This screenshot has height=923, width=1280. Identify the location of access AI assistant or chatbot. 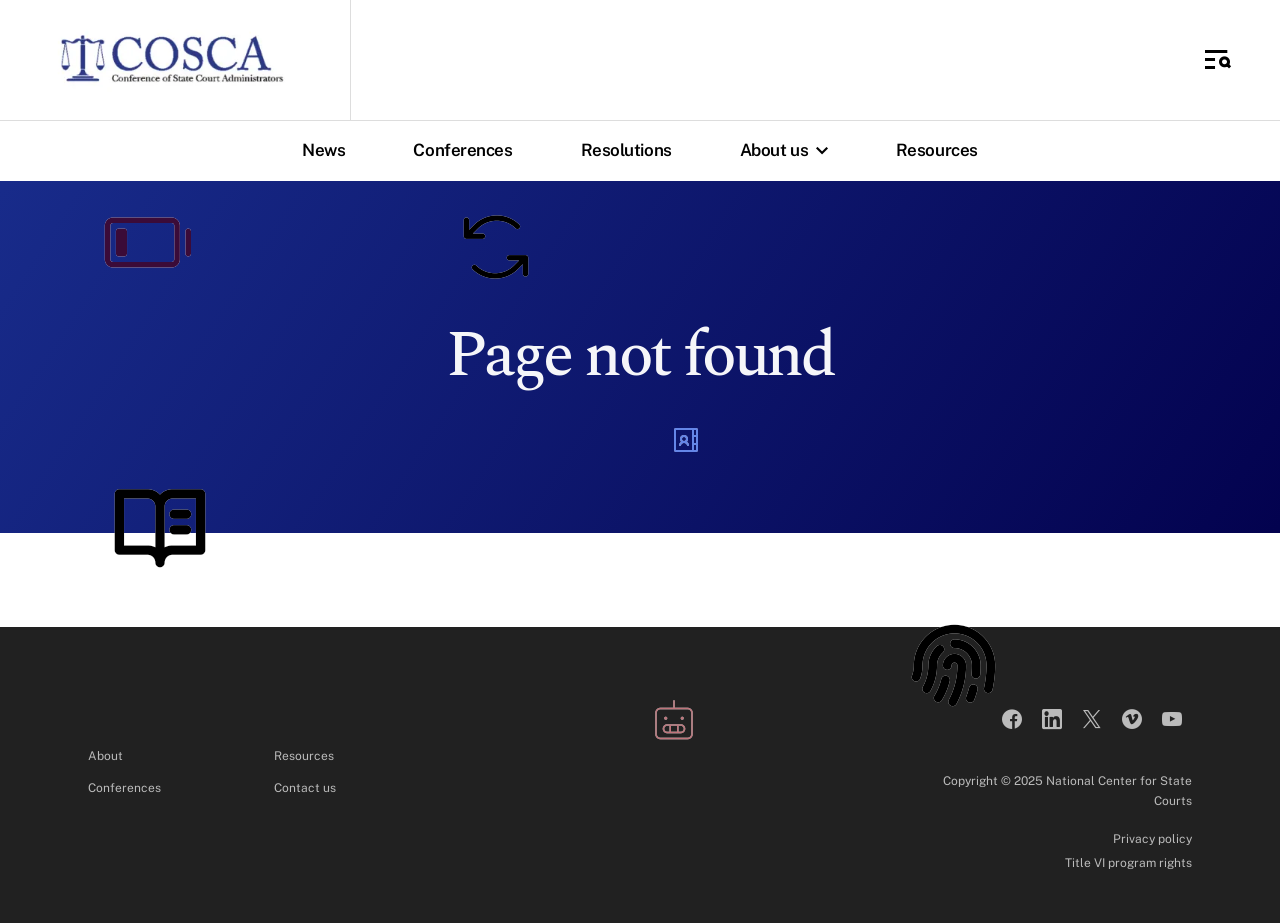
(674, 722).